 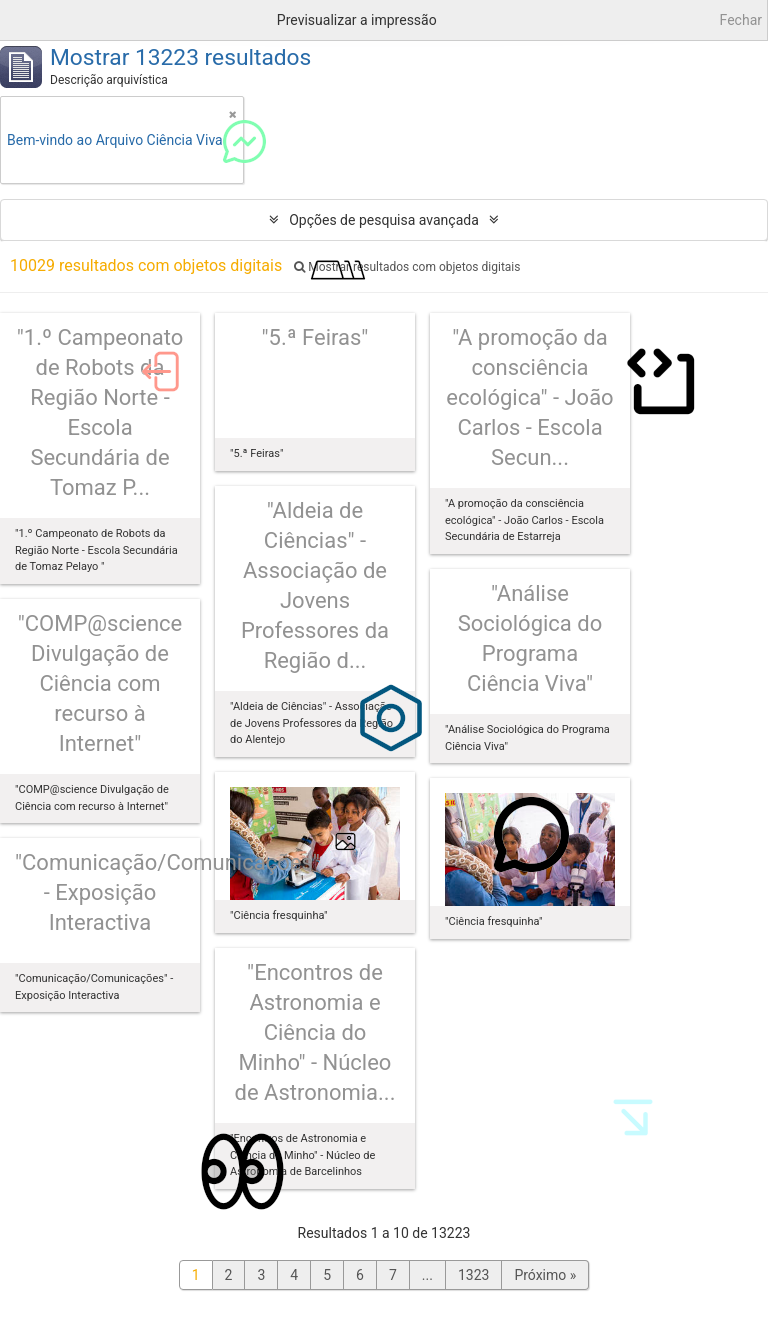 I want to click on move item to bottom-right corner, so click(x=633, y=1119).